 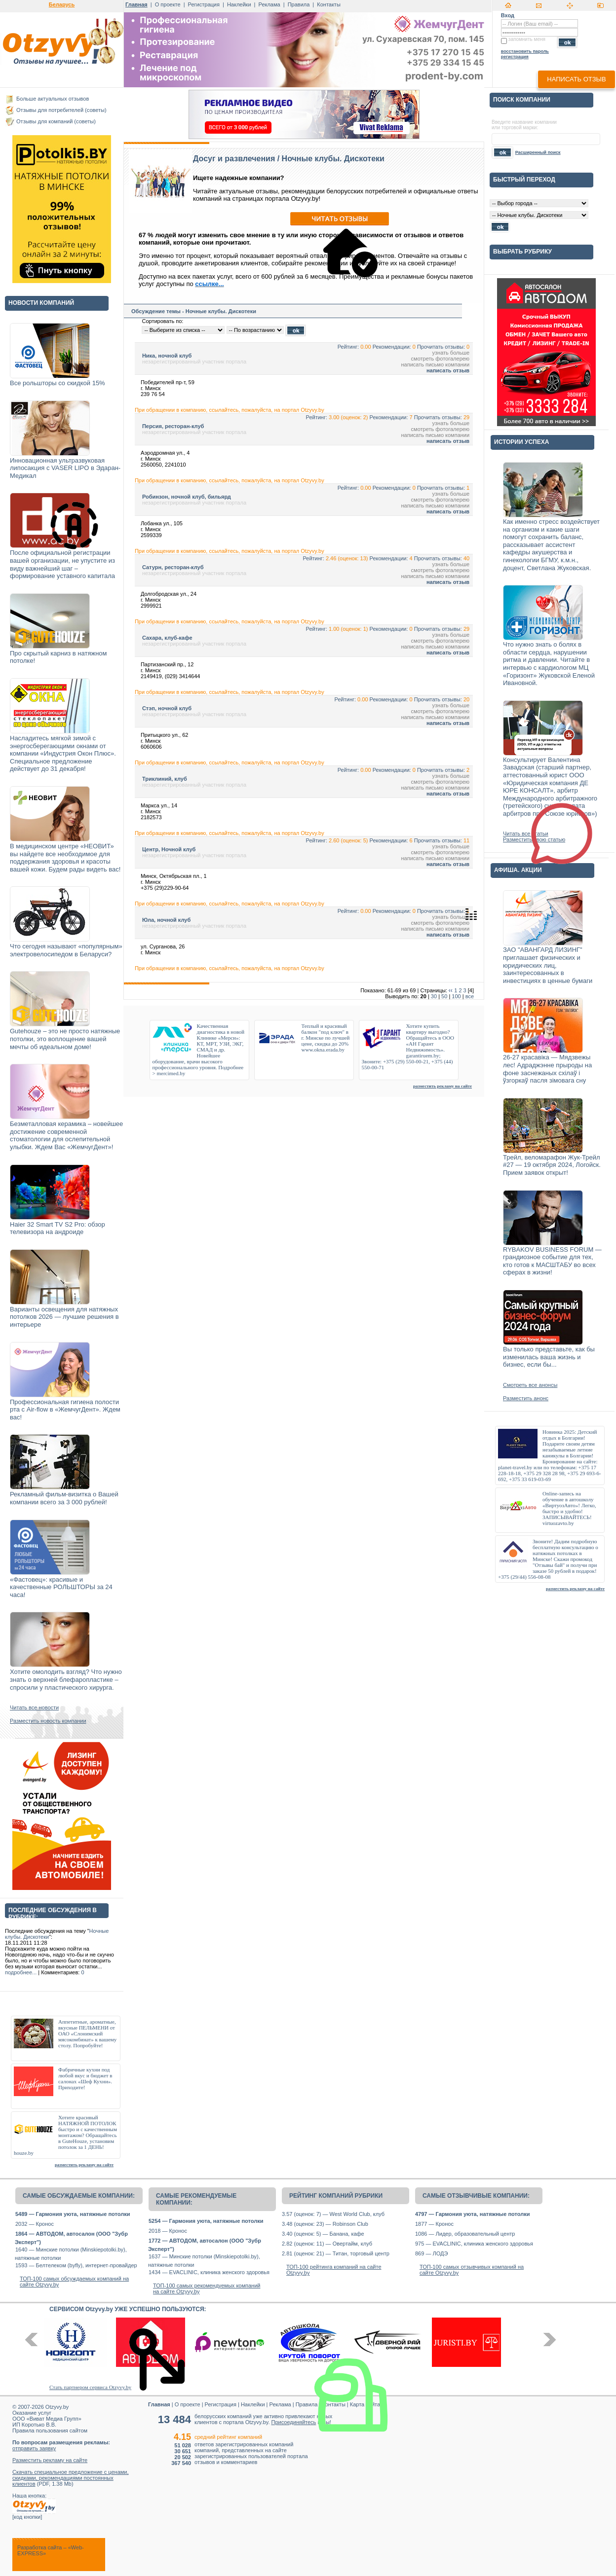 What do you see at coordinates (349, 252) in the screenshot?
I see `home verification complete` at bounding box center [349, 252].